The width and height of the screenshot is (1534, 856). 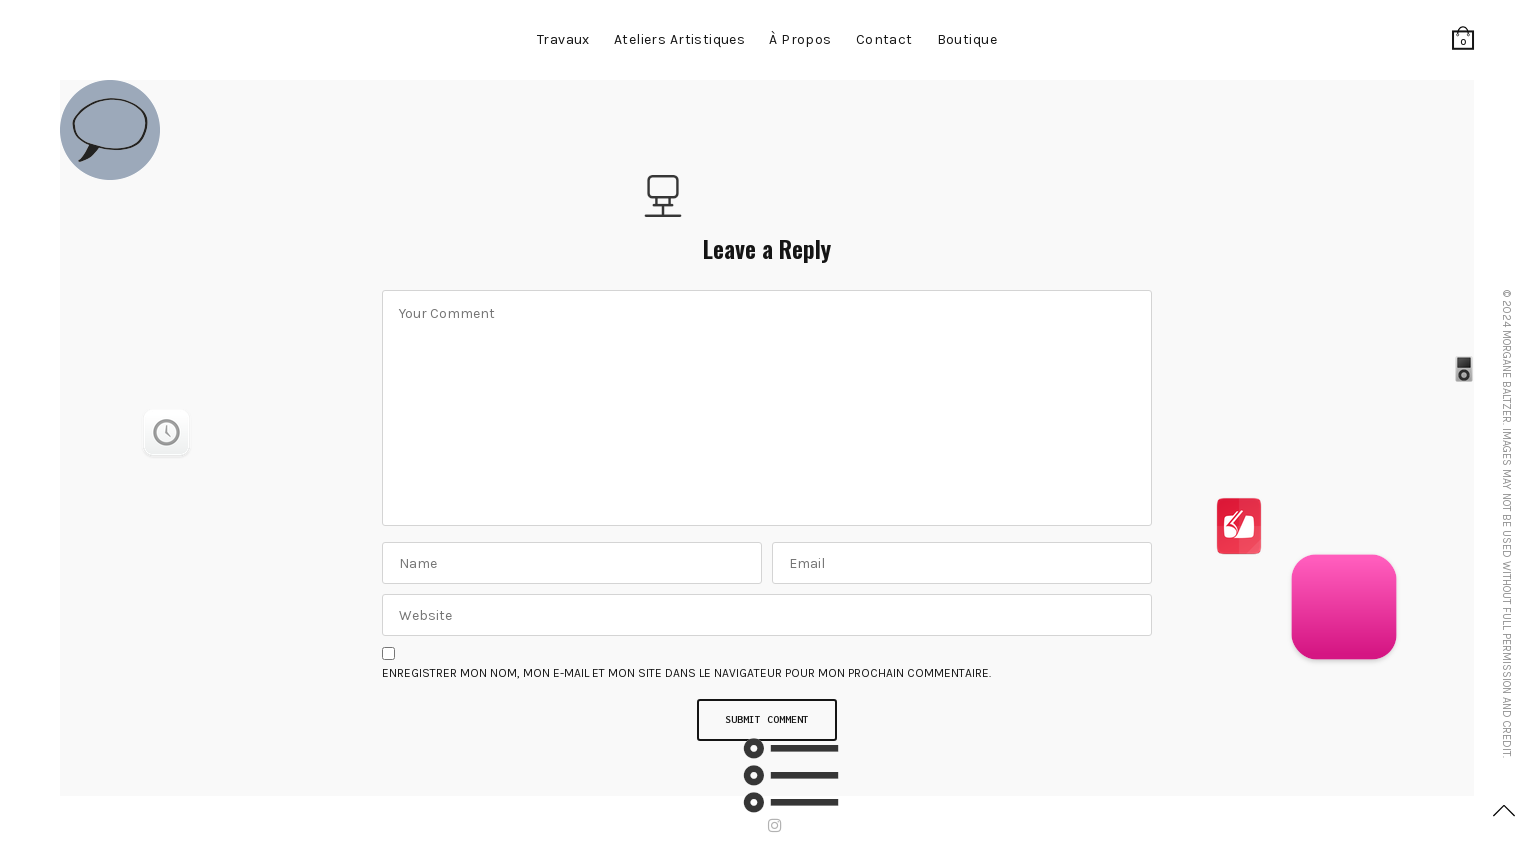 What do you see at coordinates (663, 196) in the screenshot?
I see `access network settings` at bounding box center [663, 196].